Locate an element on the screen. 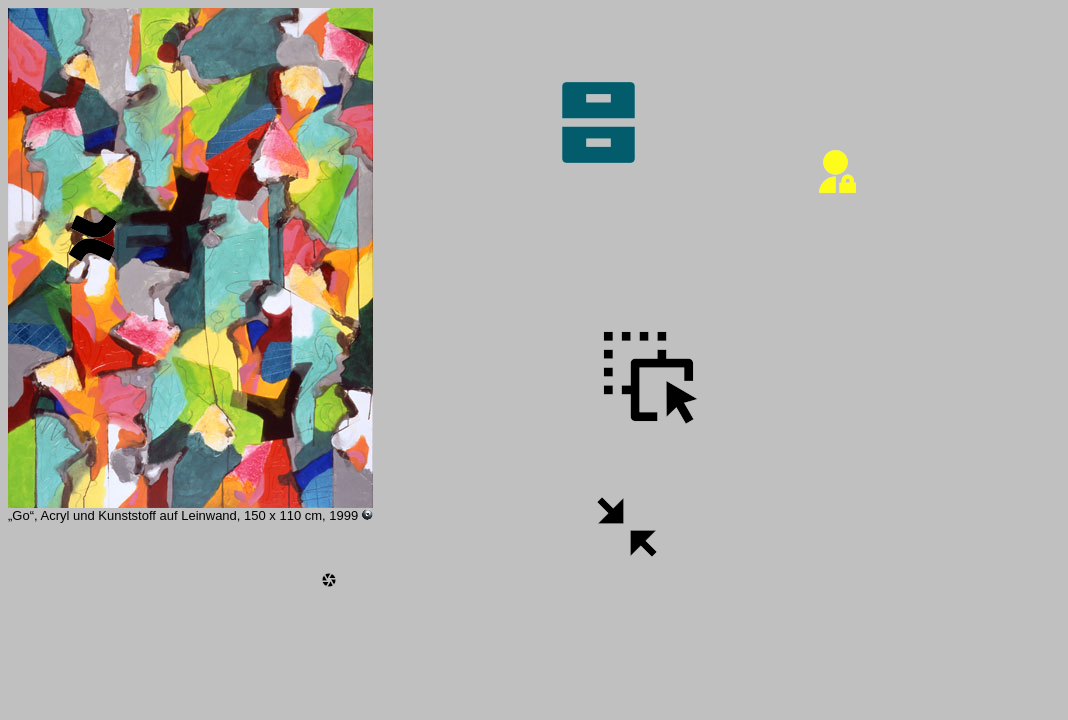 This screenshot has width=1068, height=720. drag and drop to rearrange items is located at coordinates (648, 376).